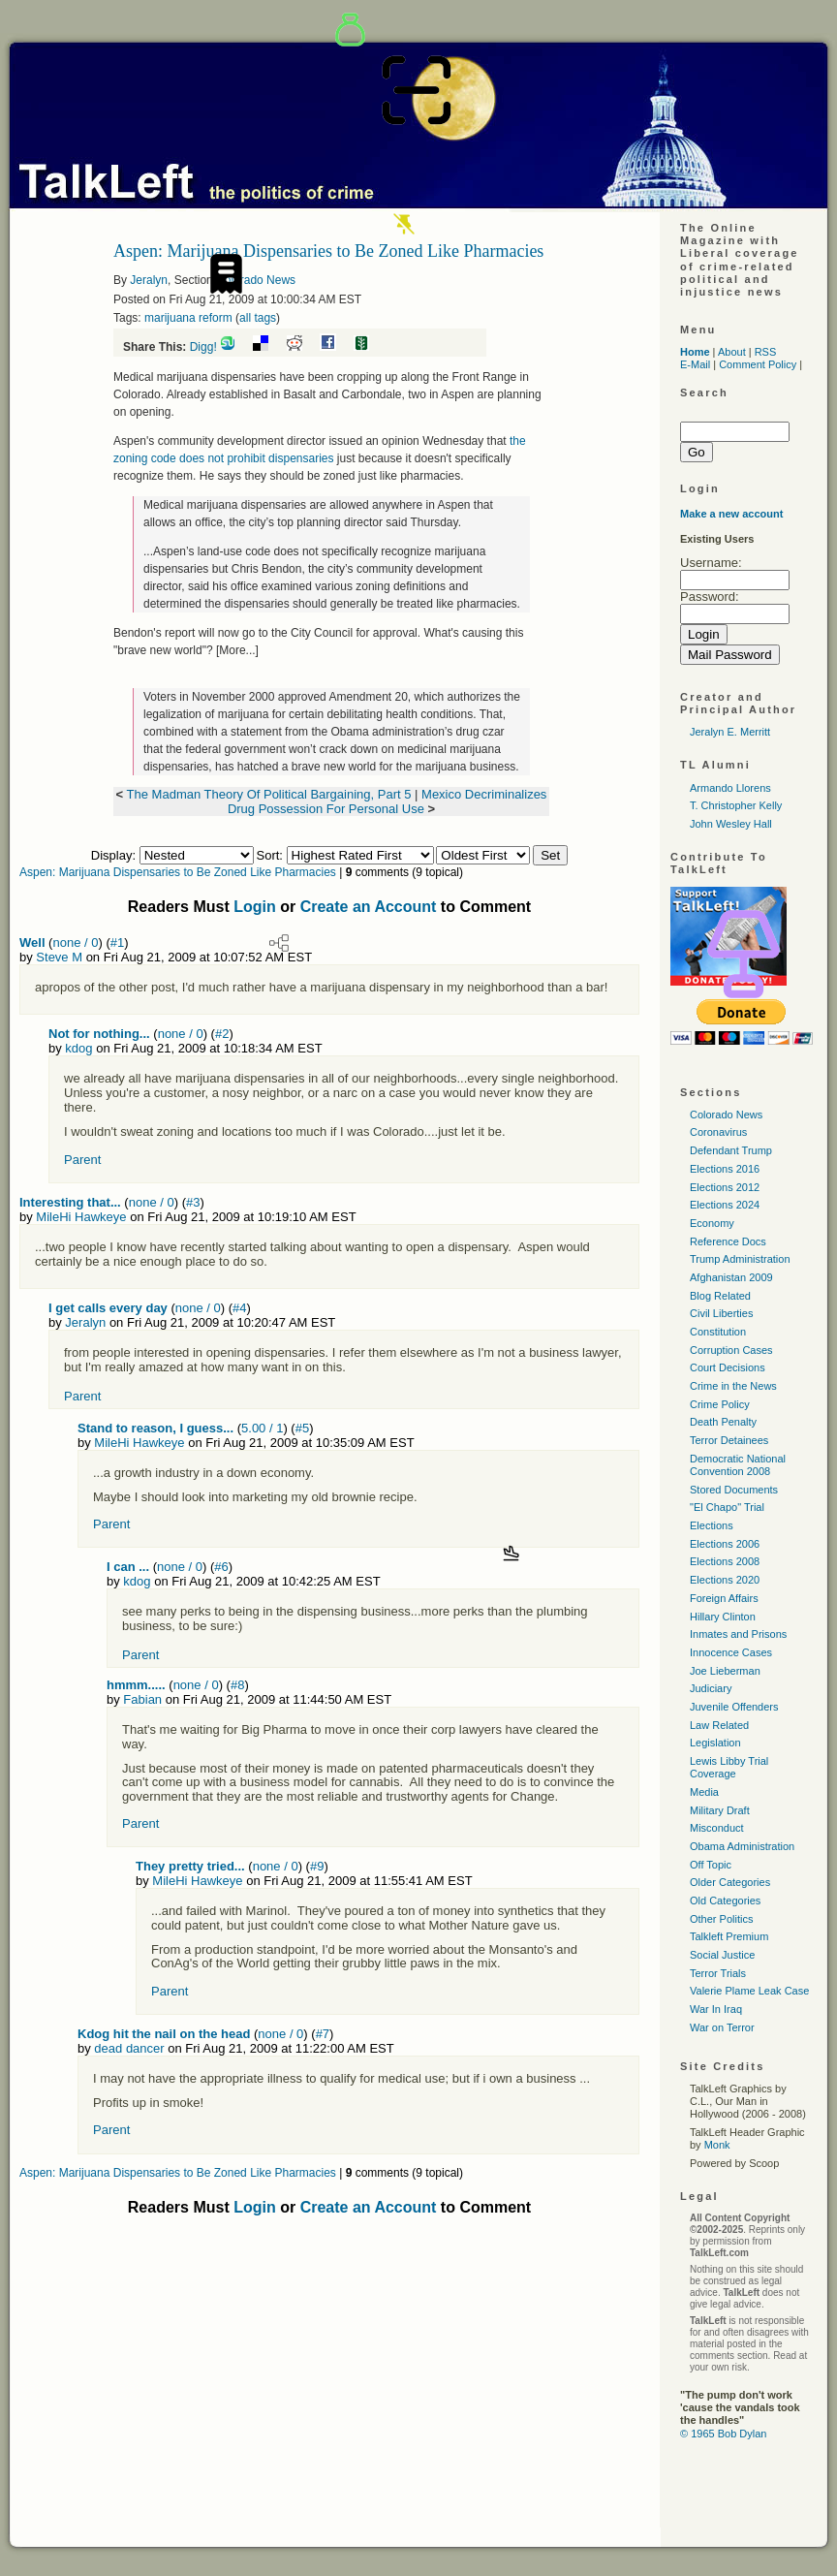 This screenshot has height=2576, width=837. What do you see at coordinates (404, 224) in the screenshot?
I see `unpin this item` at bounding box center [404, 224].